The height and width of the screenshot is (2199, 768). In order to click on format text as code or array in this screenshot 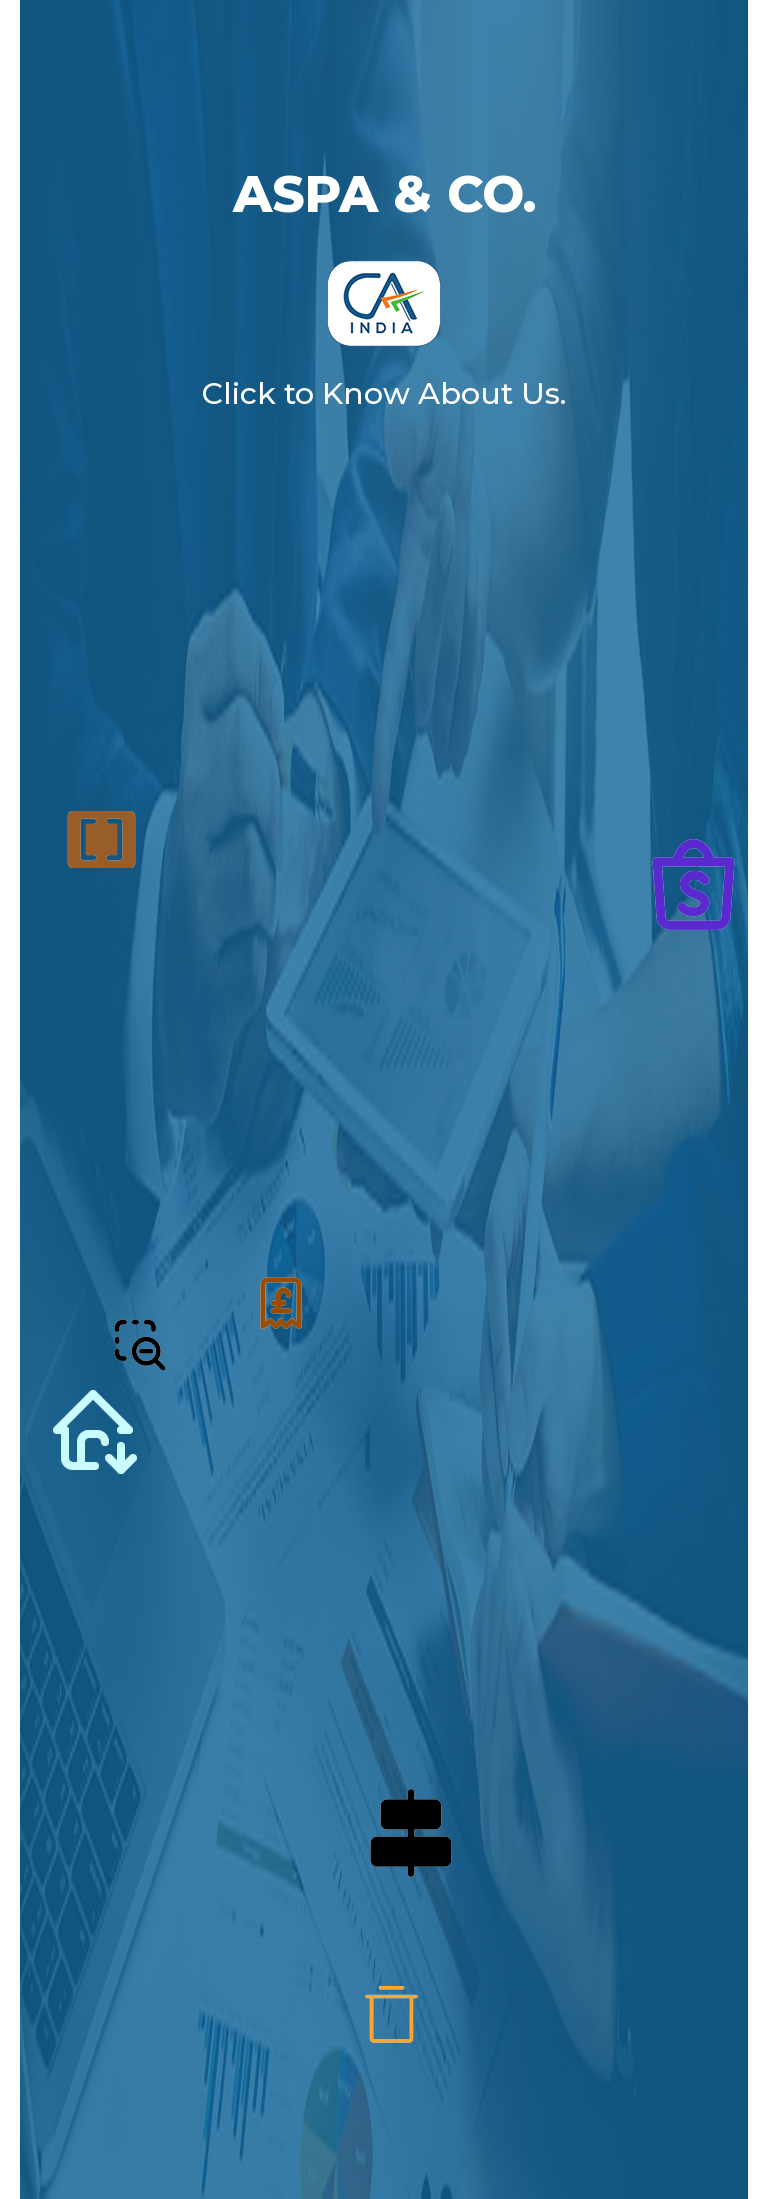, I will do `click(101, 839)`.